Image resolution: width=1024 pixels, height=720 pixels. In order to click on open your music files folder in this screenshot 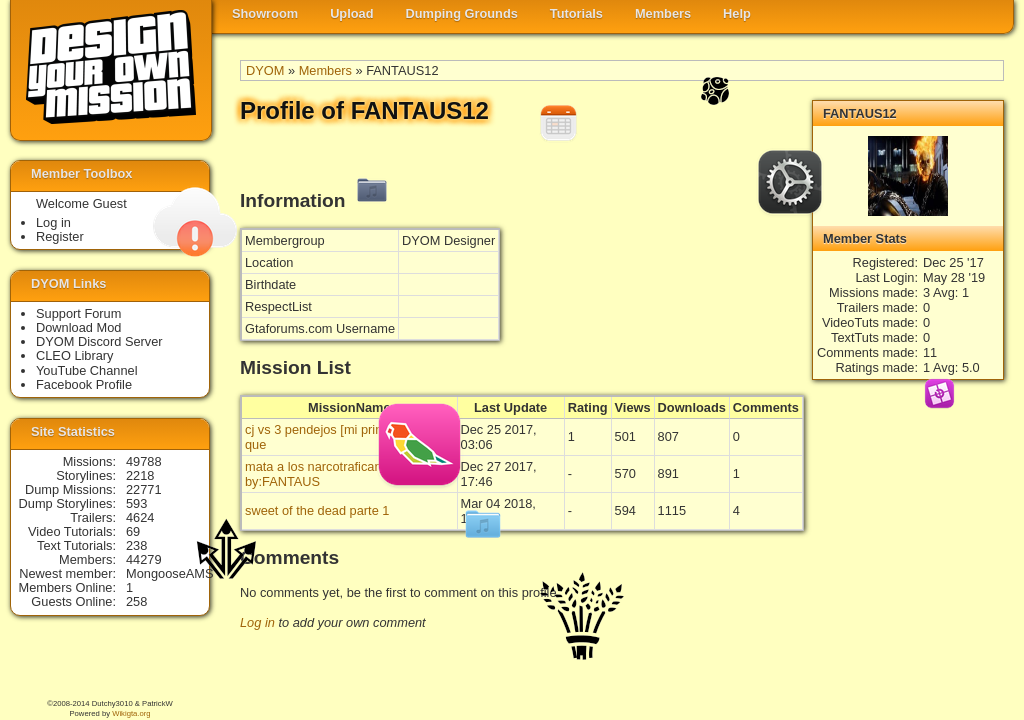, I will do `click(372, 190)`.